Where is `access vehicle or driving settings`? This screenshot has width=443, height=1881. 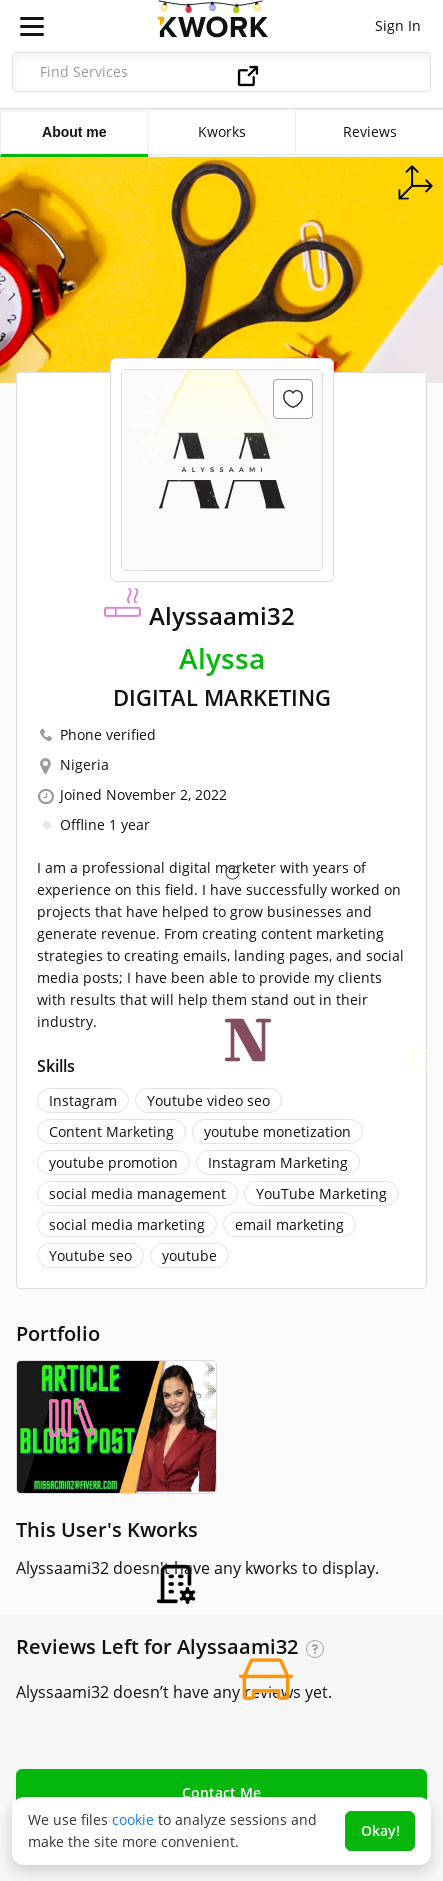 access vehicle or driving settings is located at coordinates (266, 1680).